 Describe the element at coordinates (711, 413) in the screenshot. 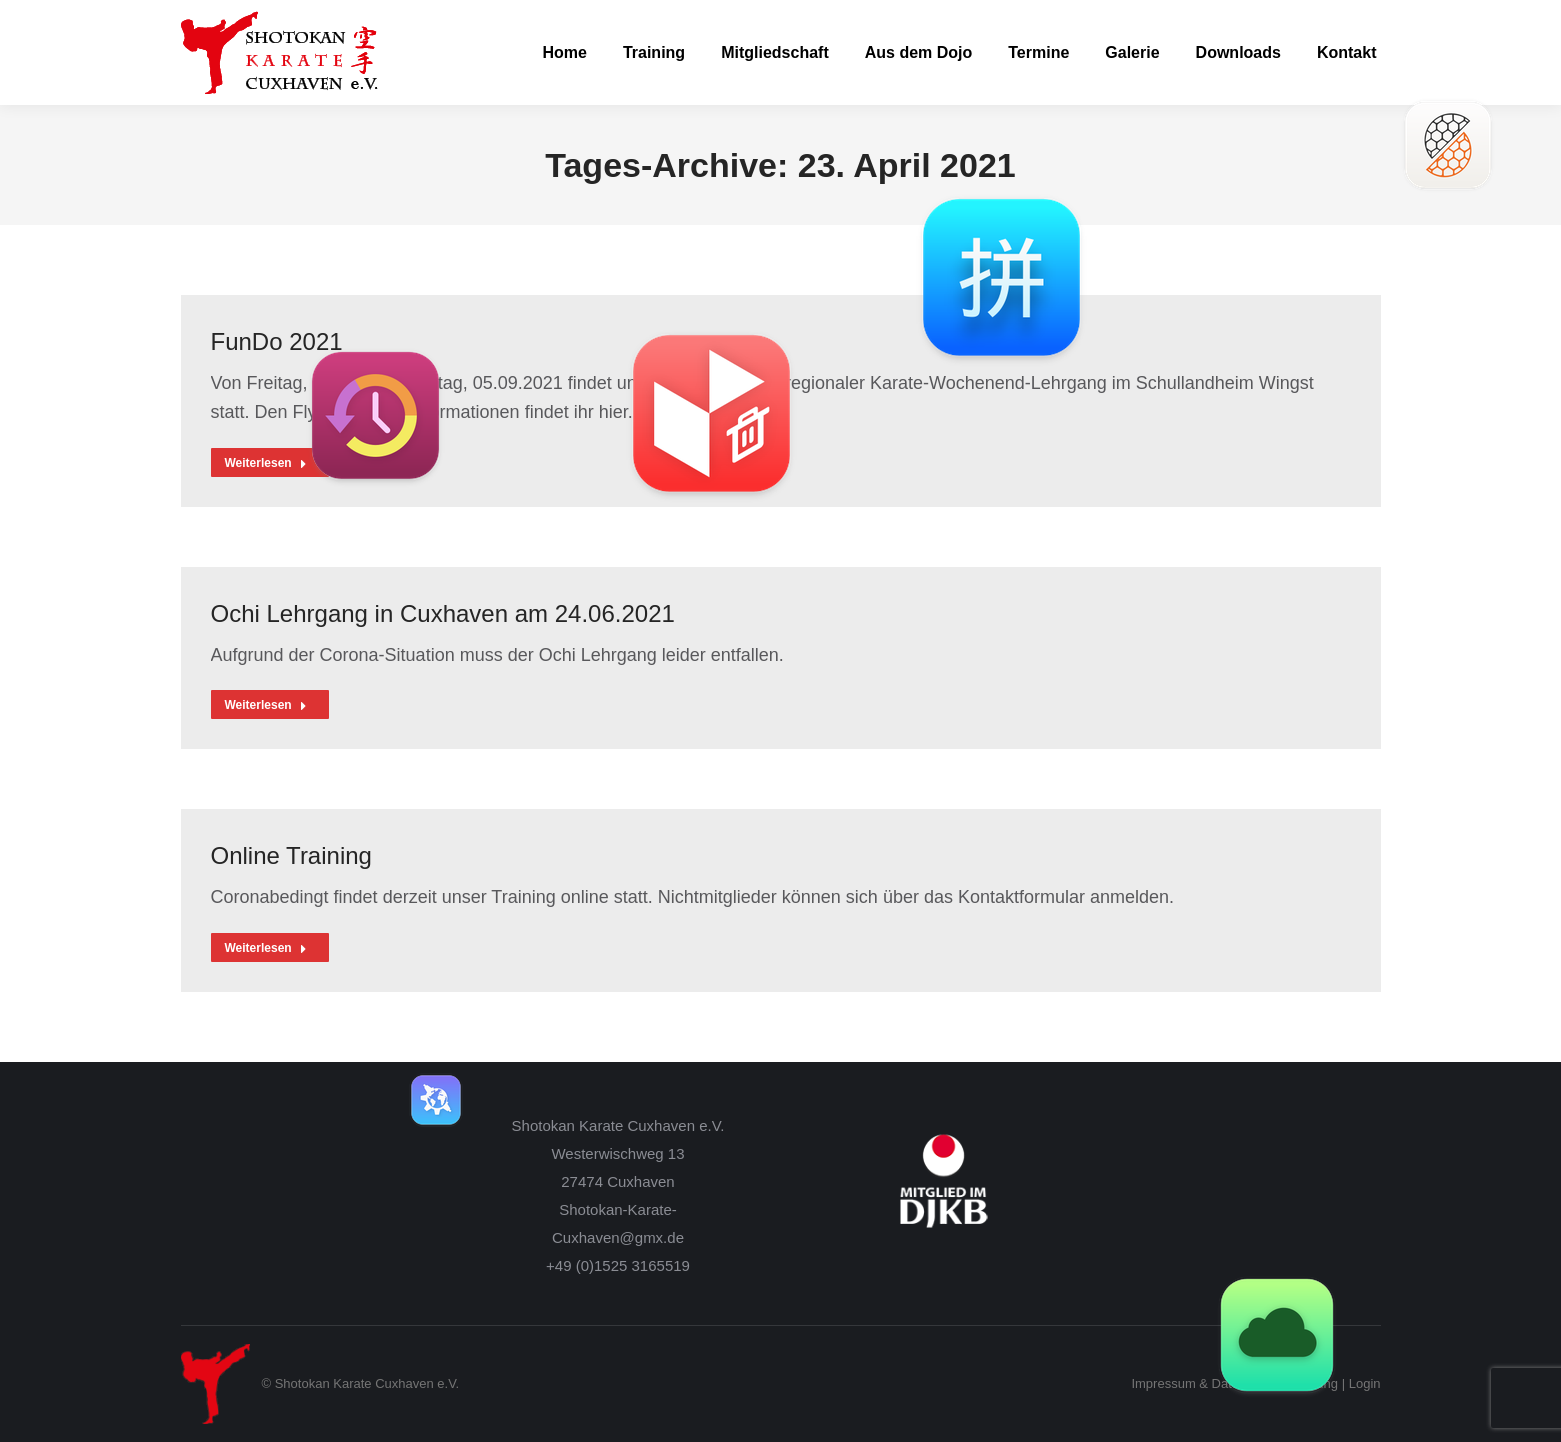

I see `open flatsweep app for system cleanup` at that location.